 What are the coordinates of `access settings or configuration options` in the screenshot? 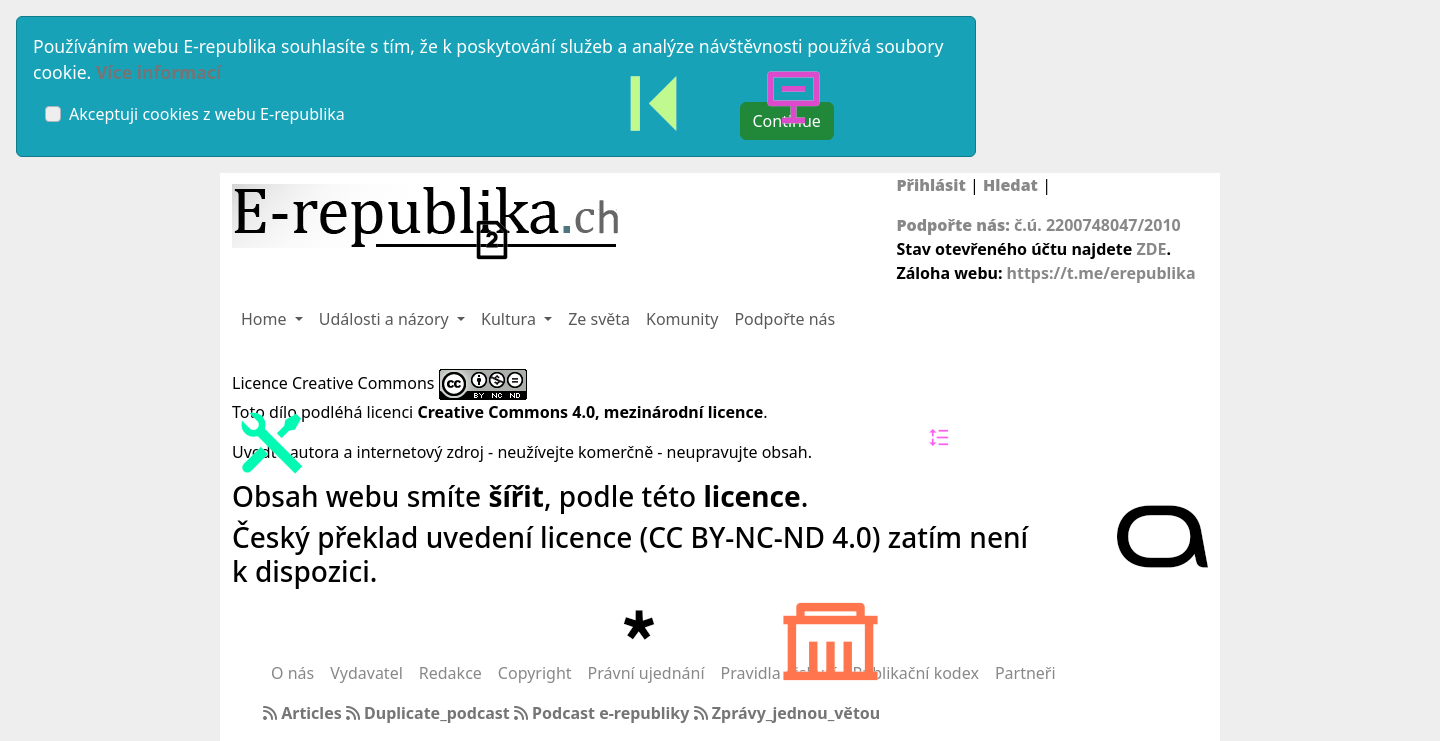 It's located at (272, 443).